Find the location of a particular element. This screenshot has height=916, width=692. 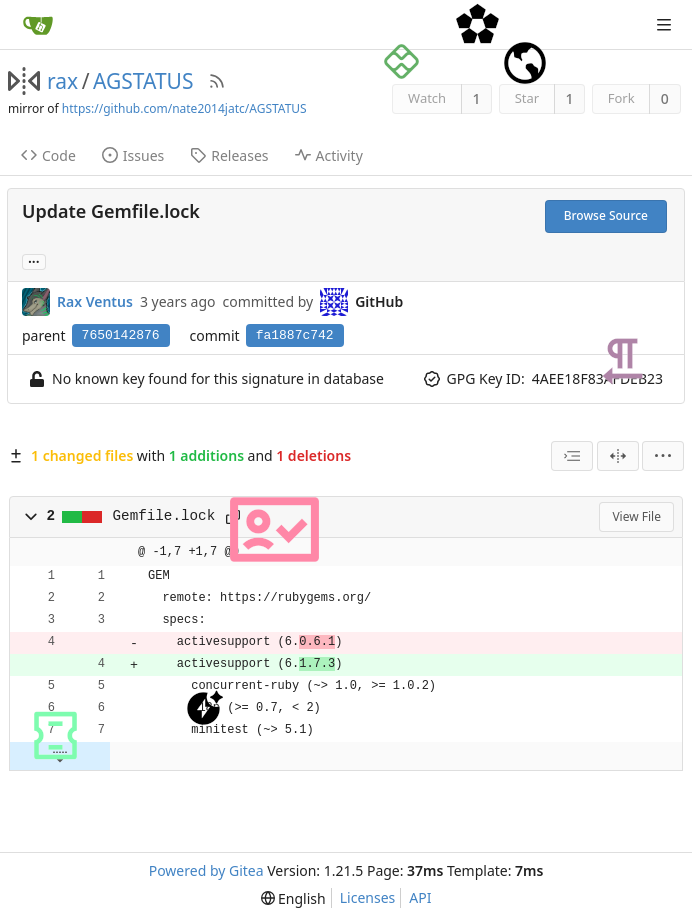

switch to global or worldwide view is located at coordinates (525, 63).